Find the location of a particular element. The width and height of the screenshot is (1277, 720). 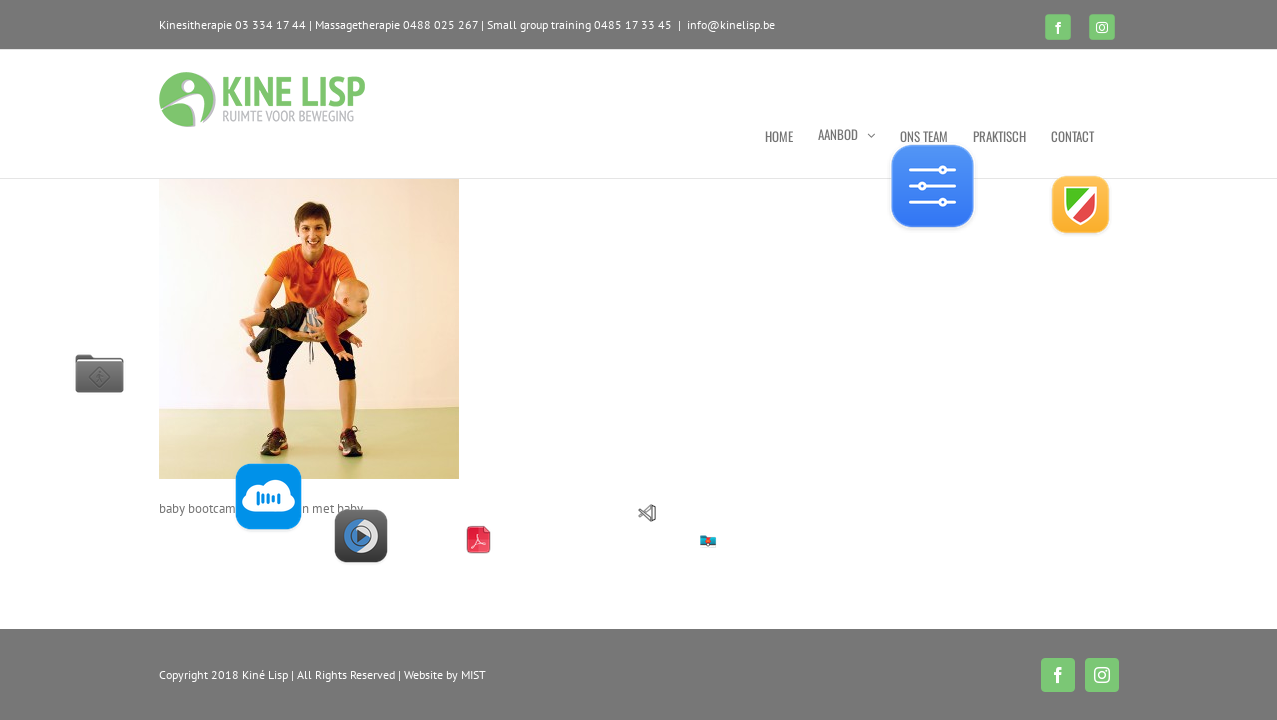

open qcm cloud music streaming app is located at coordinates (268, 496).